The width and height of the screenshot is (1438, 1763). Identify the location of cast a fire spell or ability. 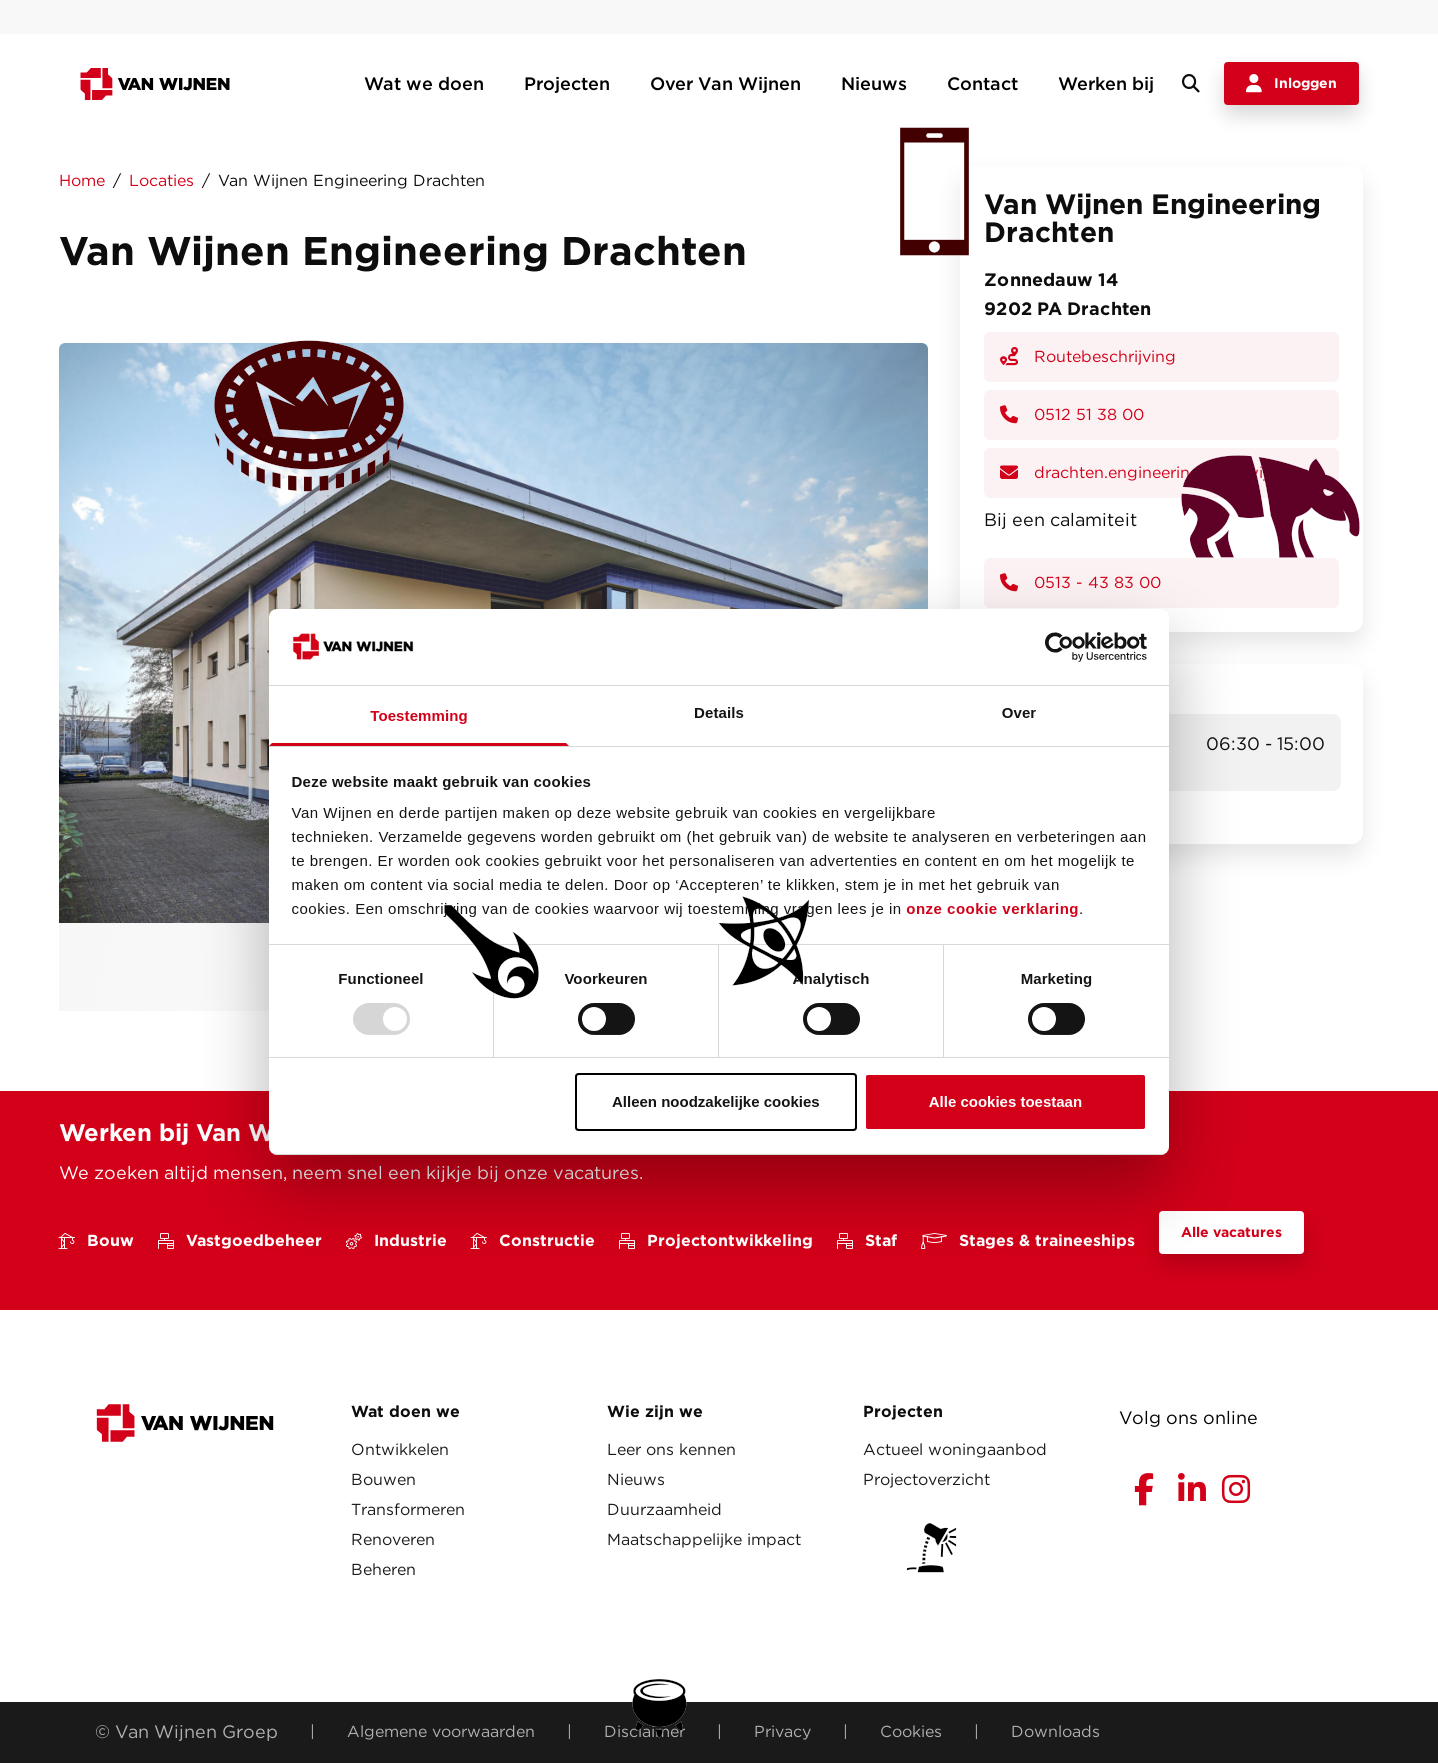
(492, 951).